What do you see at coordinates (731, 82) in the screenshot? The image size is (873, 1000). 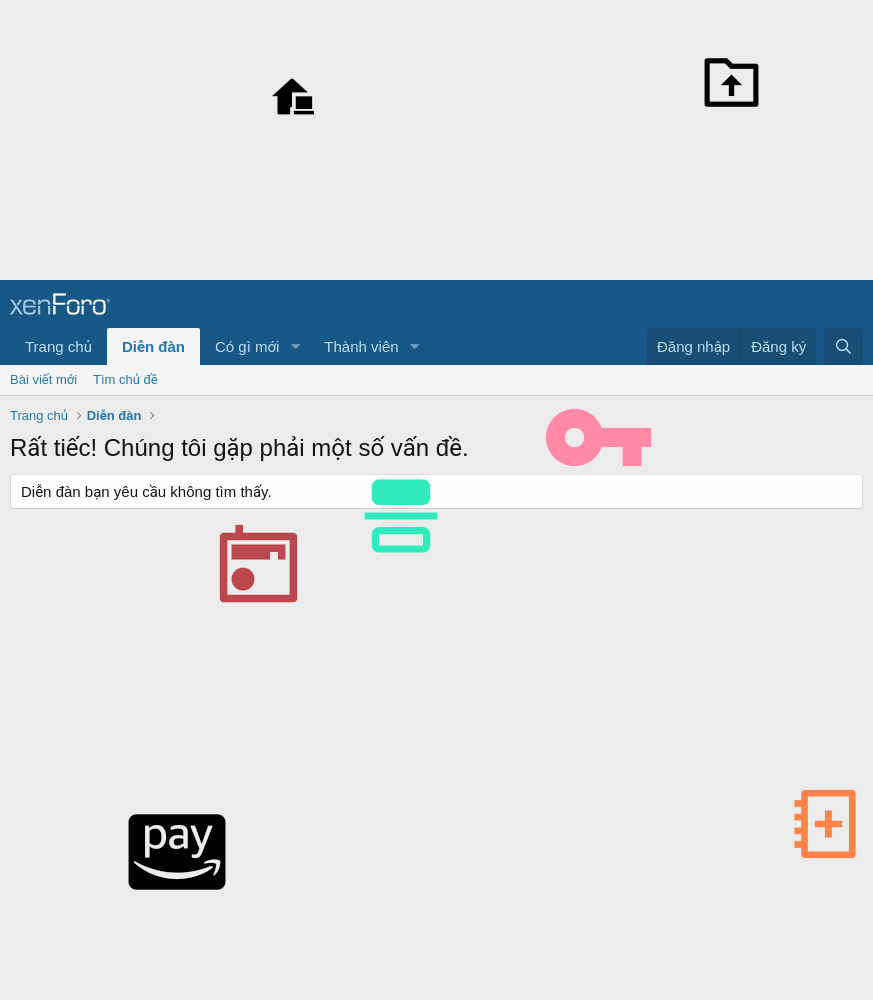 I see `upload files to a folder` at bounding box center [731, 82].